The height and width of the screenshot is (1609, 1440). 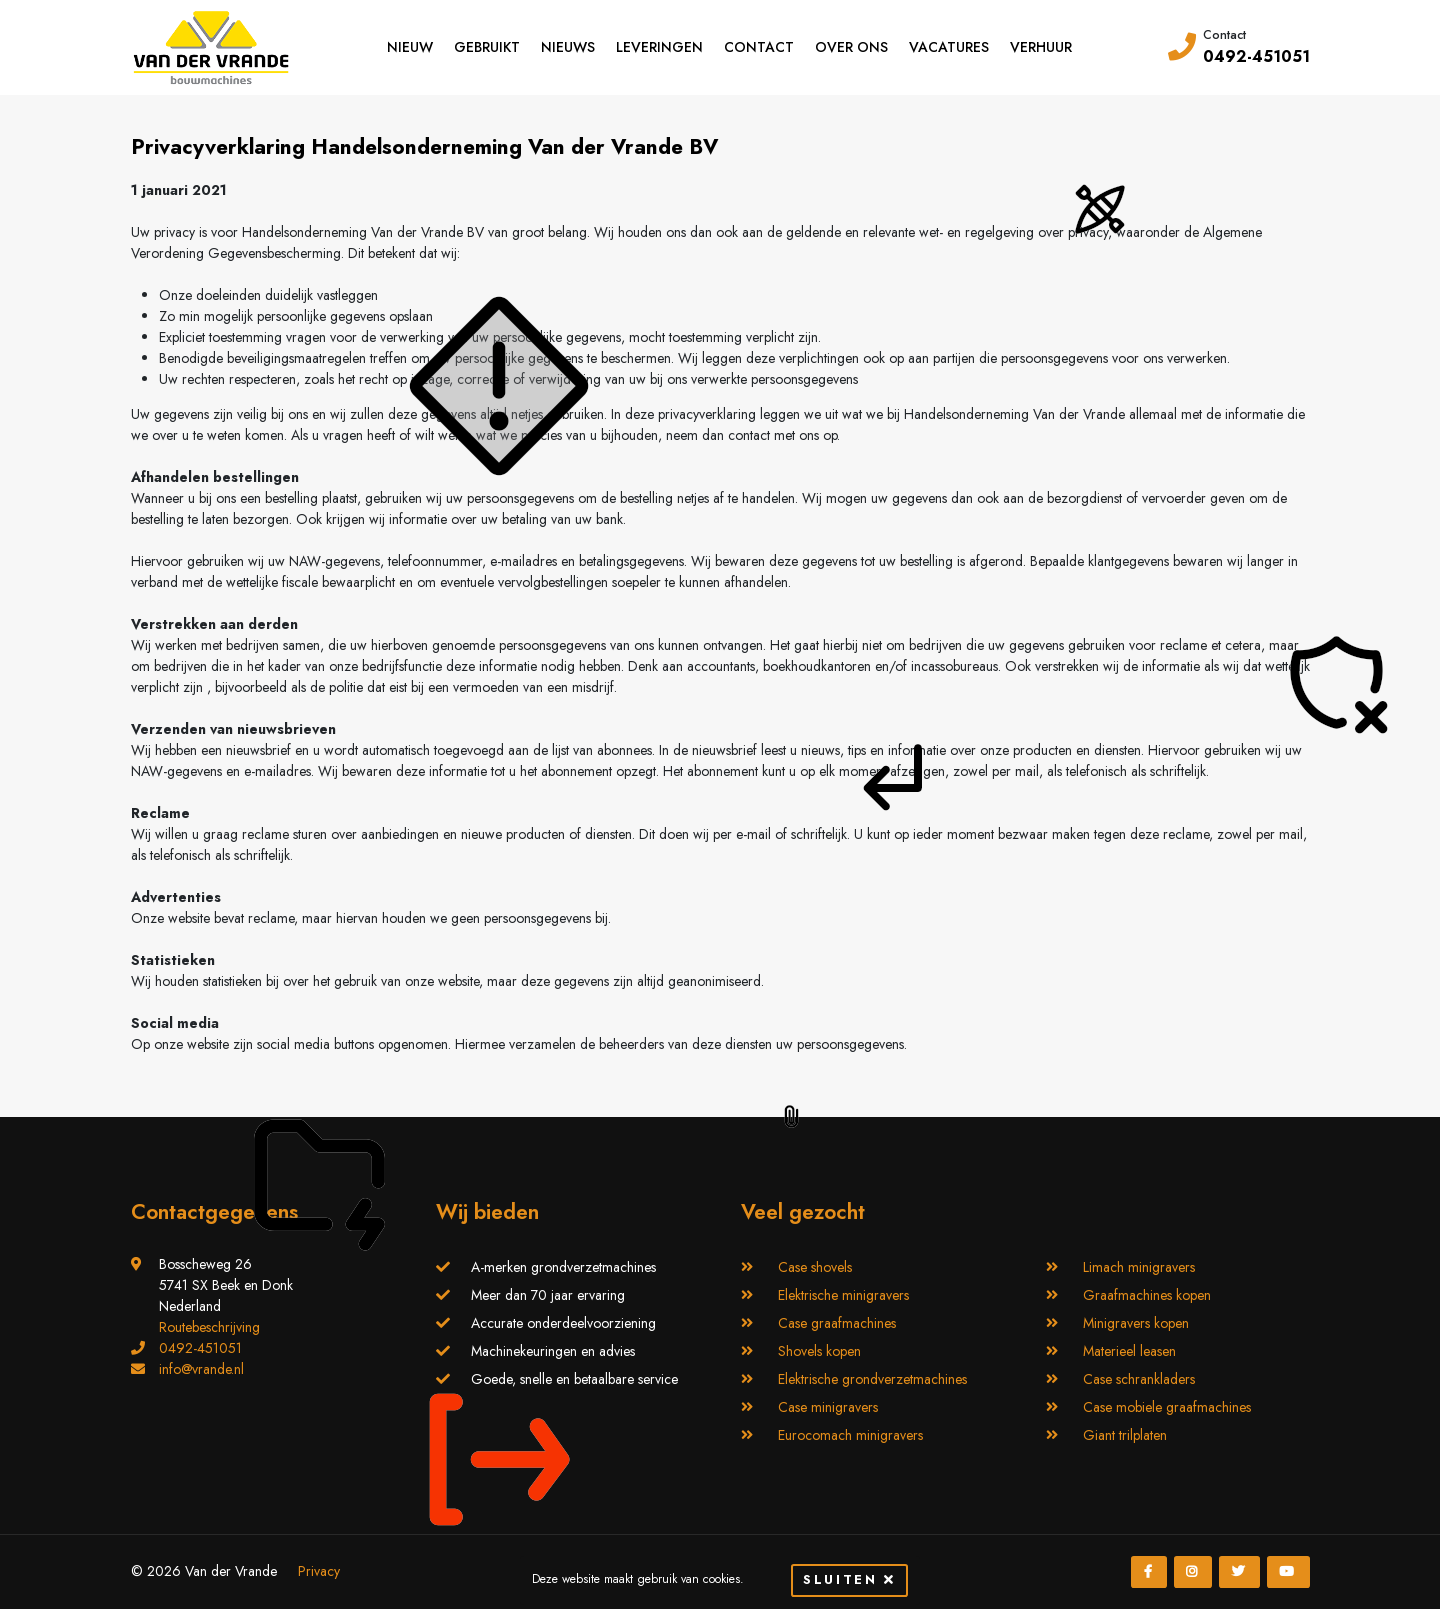 I want to click on log out of your account, so click(x=495, y=1459).